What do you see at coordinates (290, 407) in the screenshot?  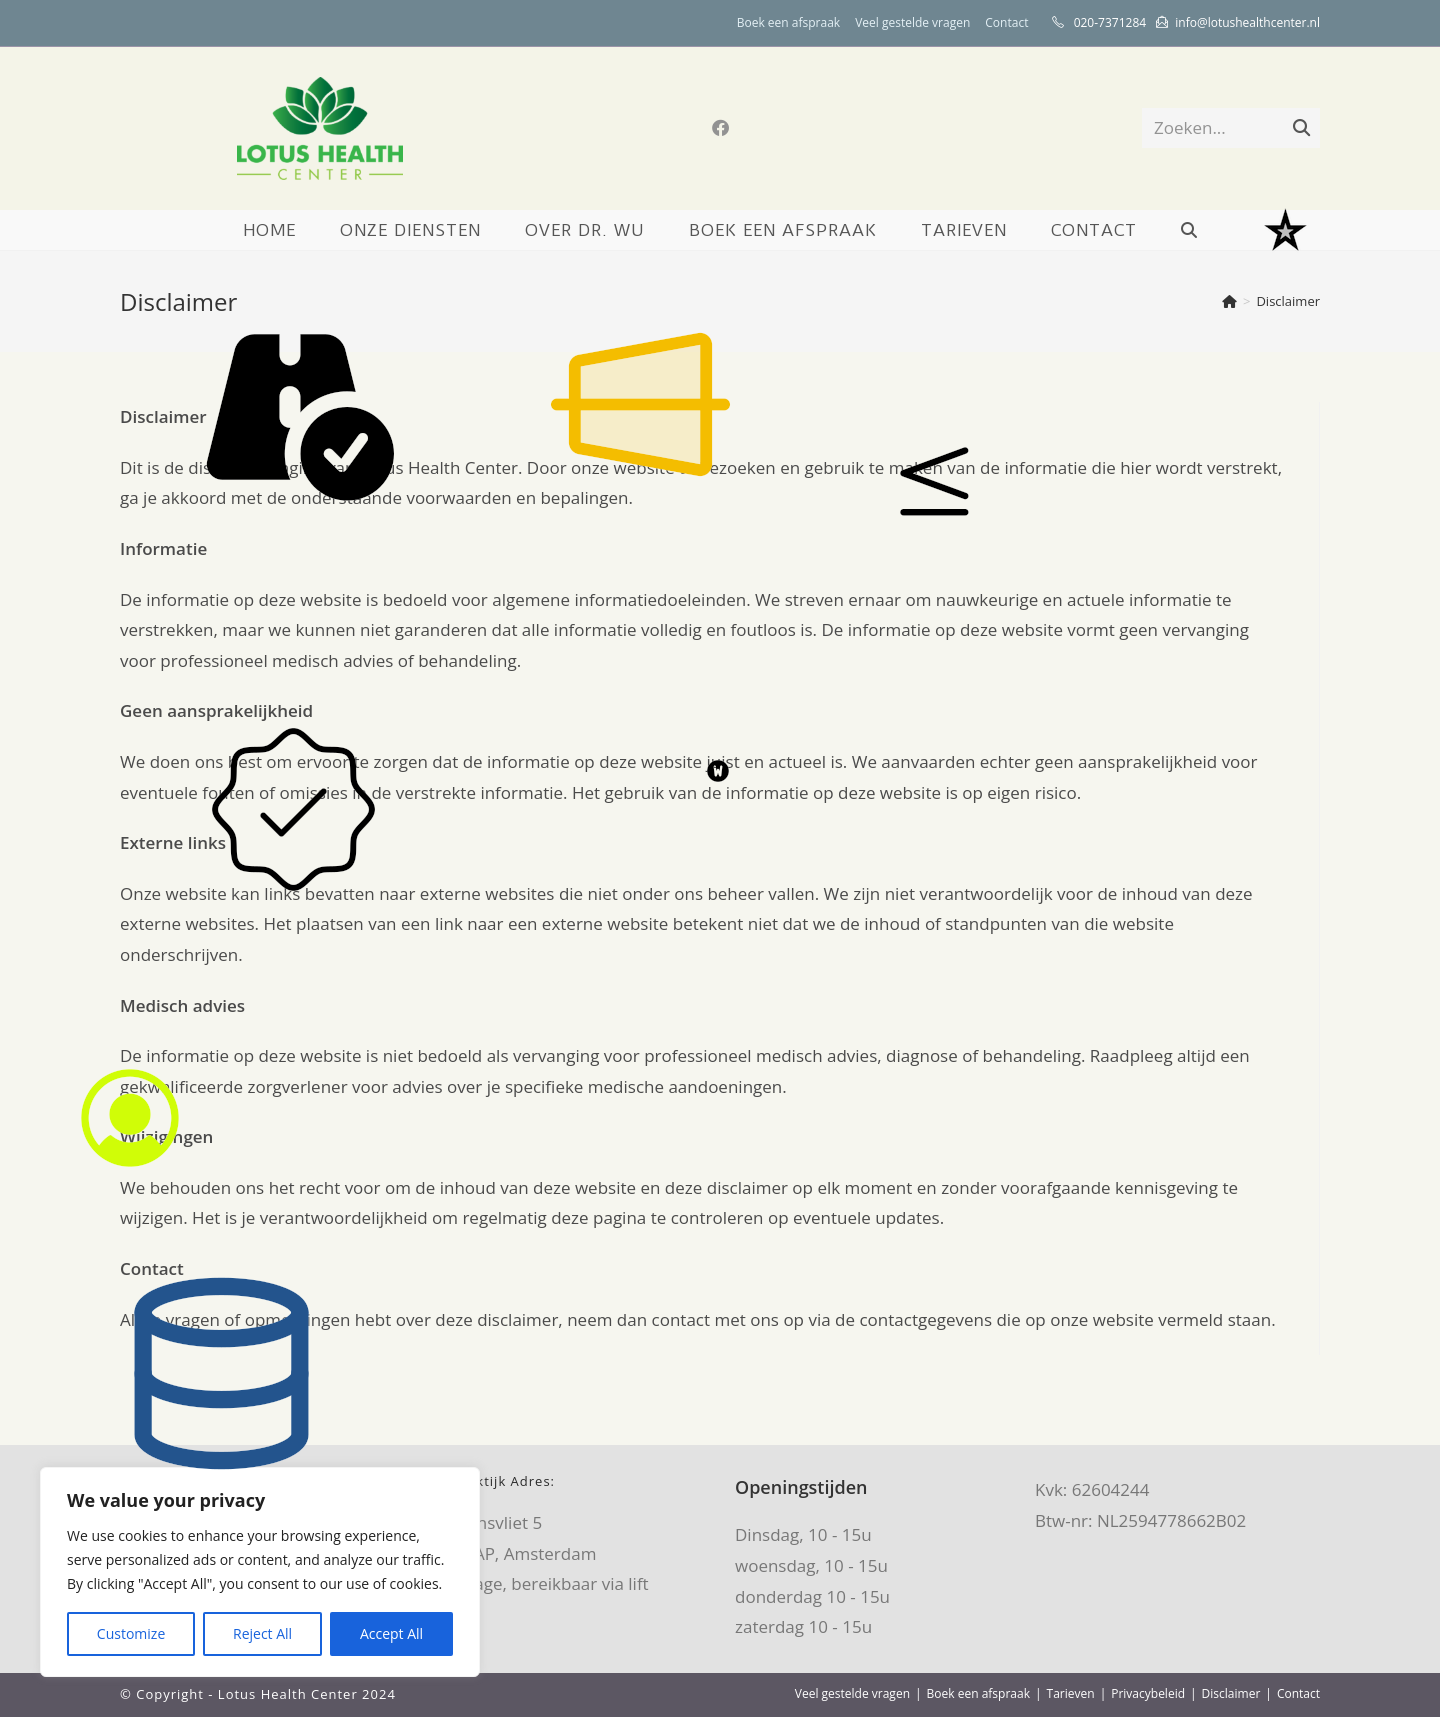 I see `route or destination confirmed` at bounding box center [290, 407].